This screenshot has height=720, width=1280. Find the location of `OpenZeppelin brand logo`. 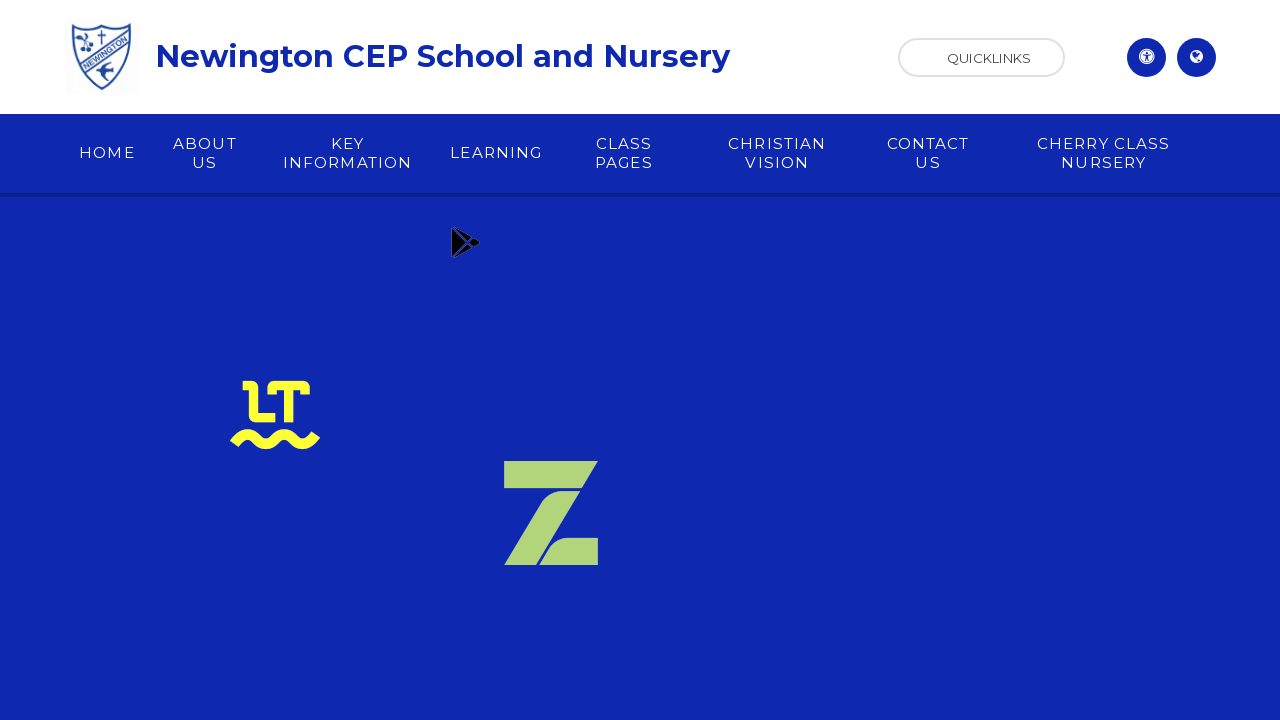

OpenZeppelin brand logo is located at coordinates (551, 513).